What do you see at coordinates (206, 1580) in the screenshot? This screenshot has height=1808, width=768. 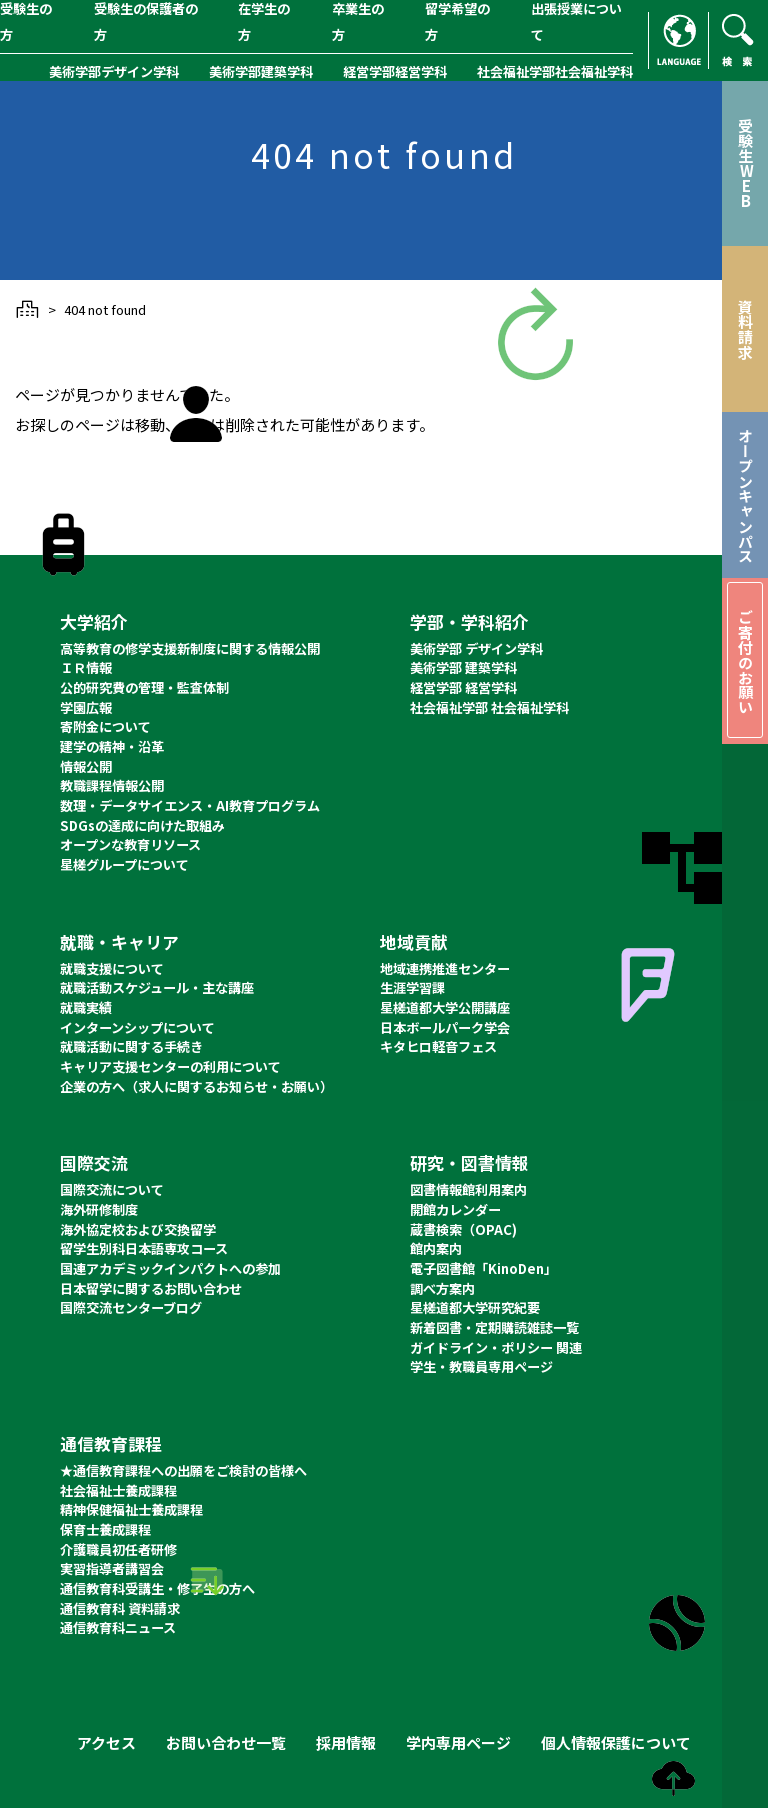 I see `sort items in ascending order` at bounding box center [206, 1580].